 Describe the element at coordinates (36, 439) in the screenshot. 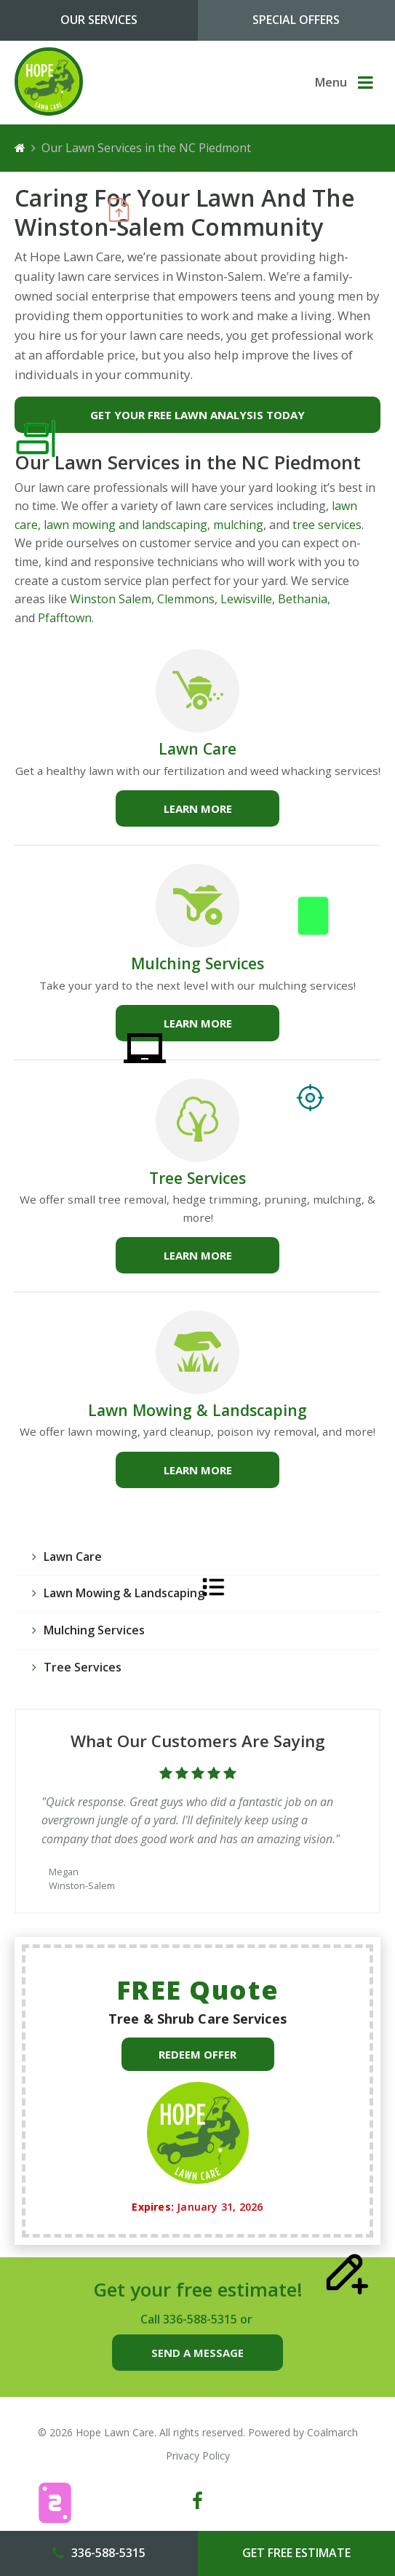

I see `align text or content to the right` at that location.